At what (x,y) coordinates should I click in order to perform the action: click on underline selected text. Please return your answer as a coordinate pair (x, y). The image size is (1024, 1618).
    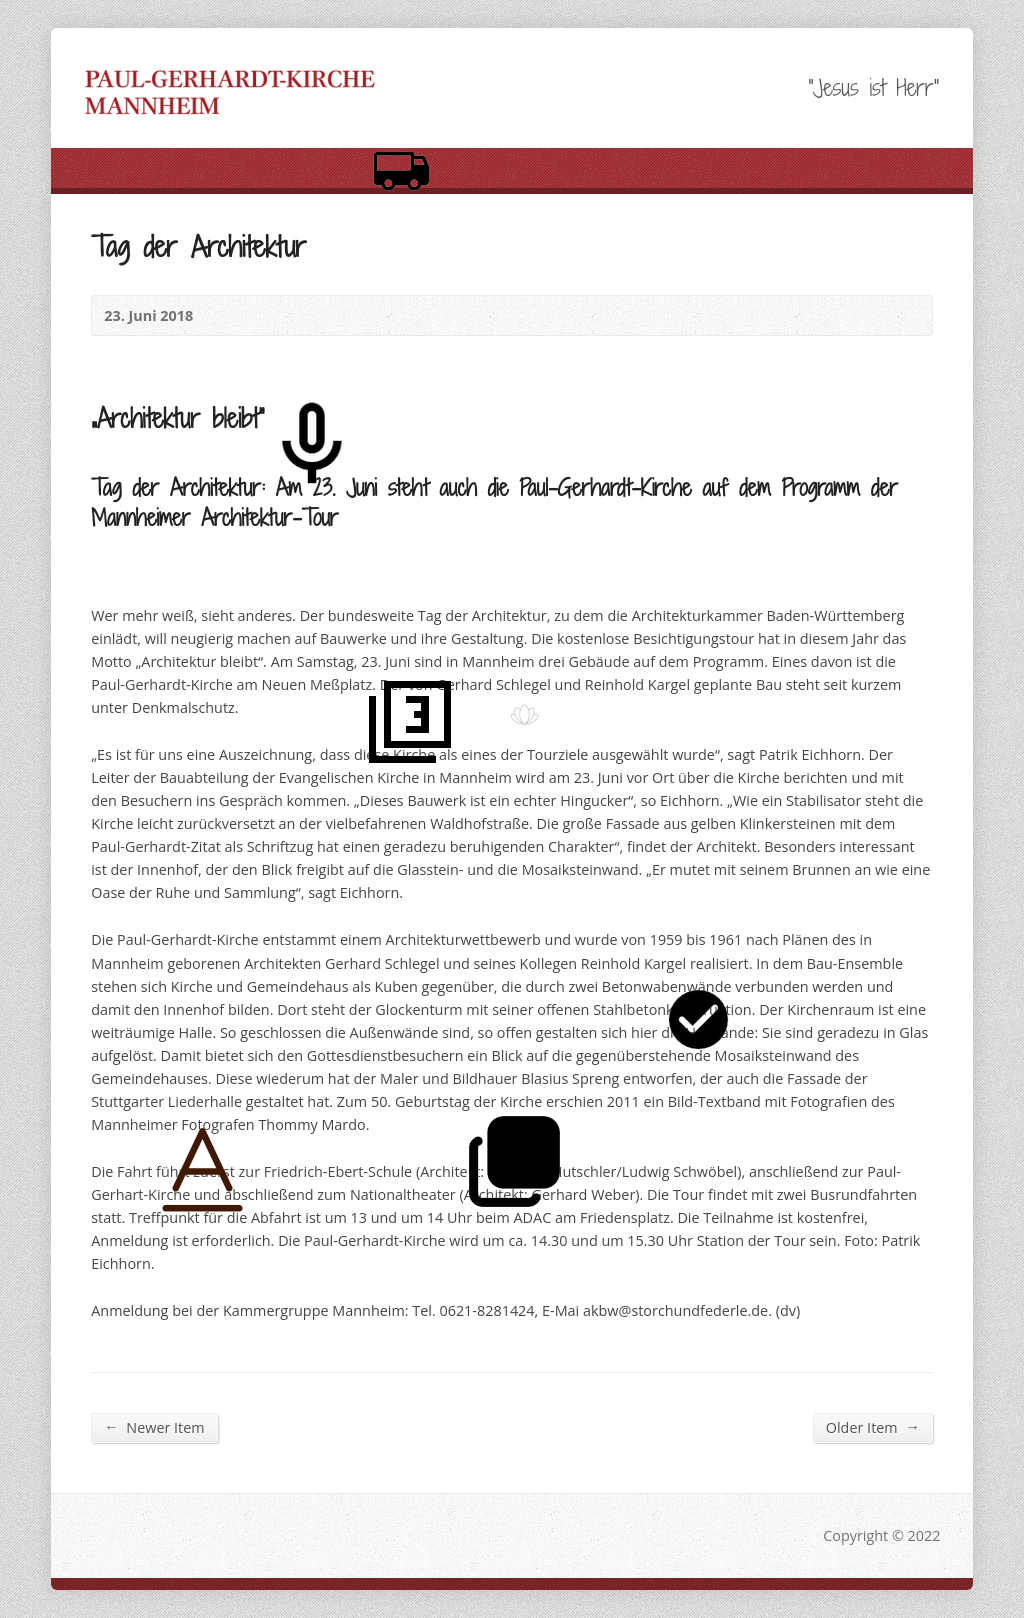
    Looking at the image, I should click on (202, 1171).